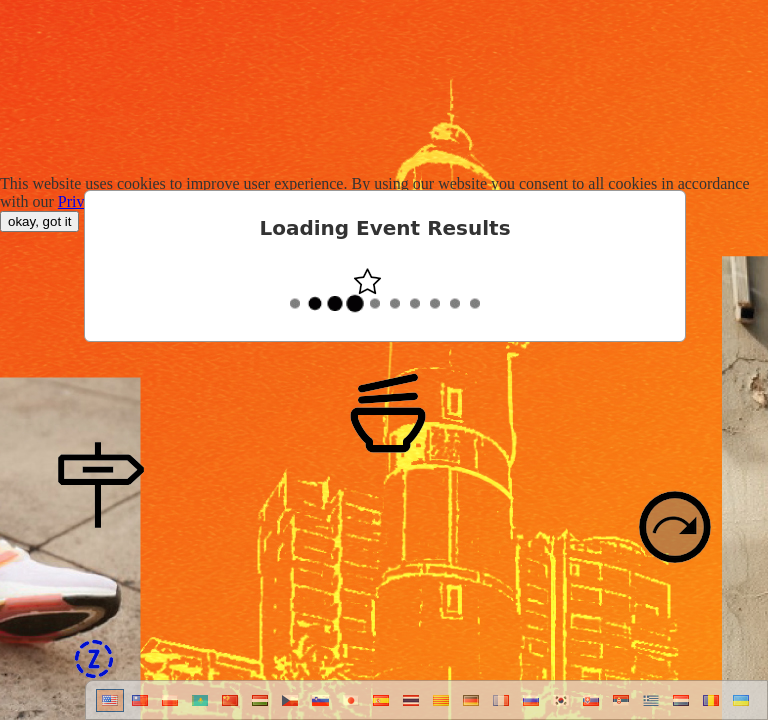 The image size is (768, 720). I want to click on view project milestones, so click(101, 485).